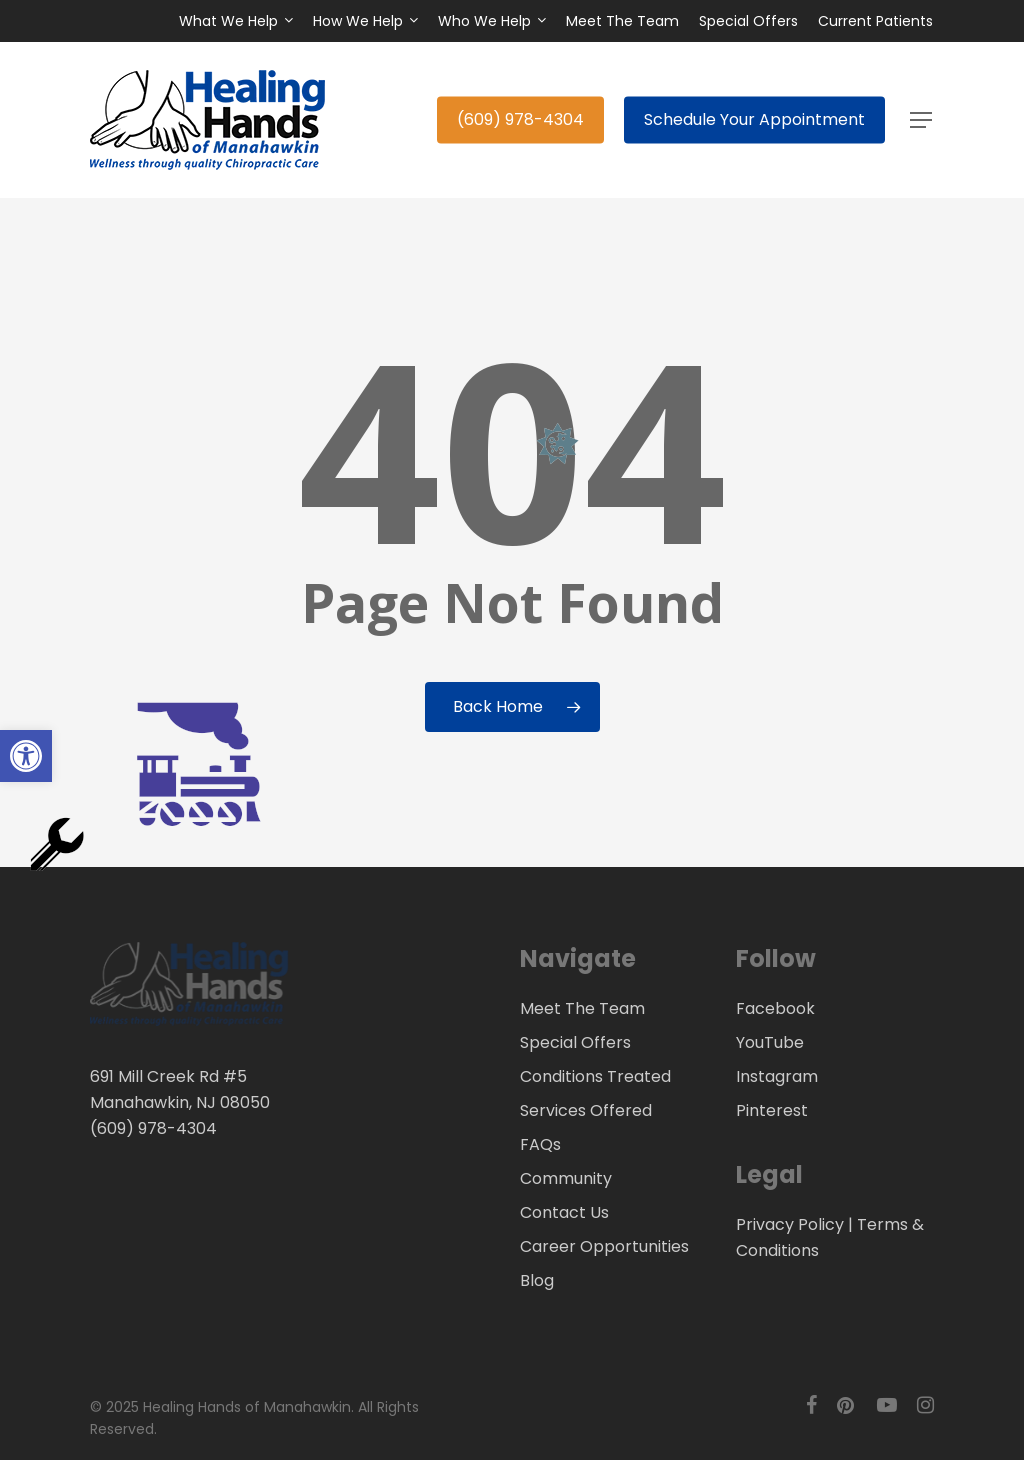 This screenshot has width=1024, height=1460. What do you see at coordinates (557, 443) in the screenshot?
I see `represents solar or star-based abilities in a game` at bounding box center [557, 443].